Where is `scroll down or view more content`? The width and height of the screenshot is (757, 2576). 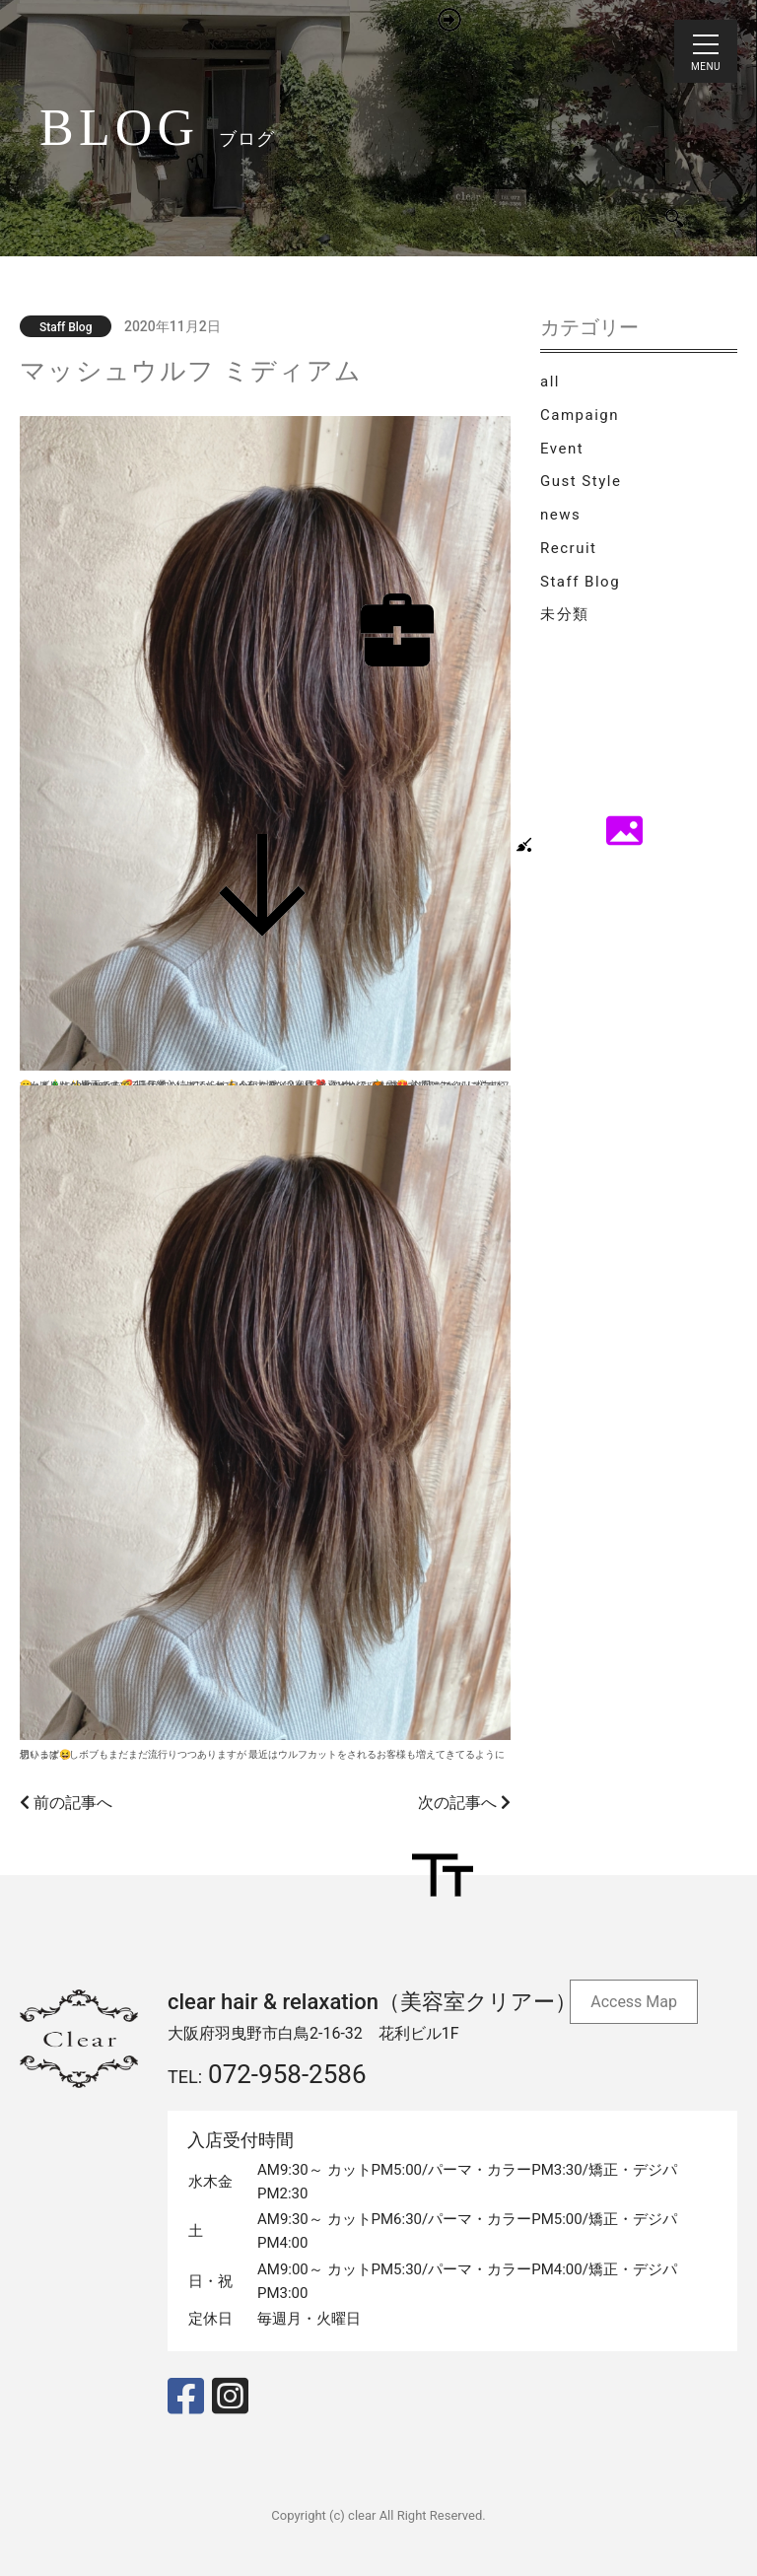 scroll down or view more content is located at coordinates (262, 885).